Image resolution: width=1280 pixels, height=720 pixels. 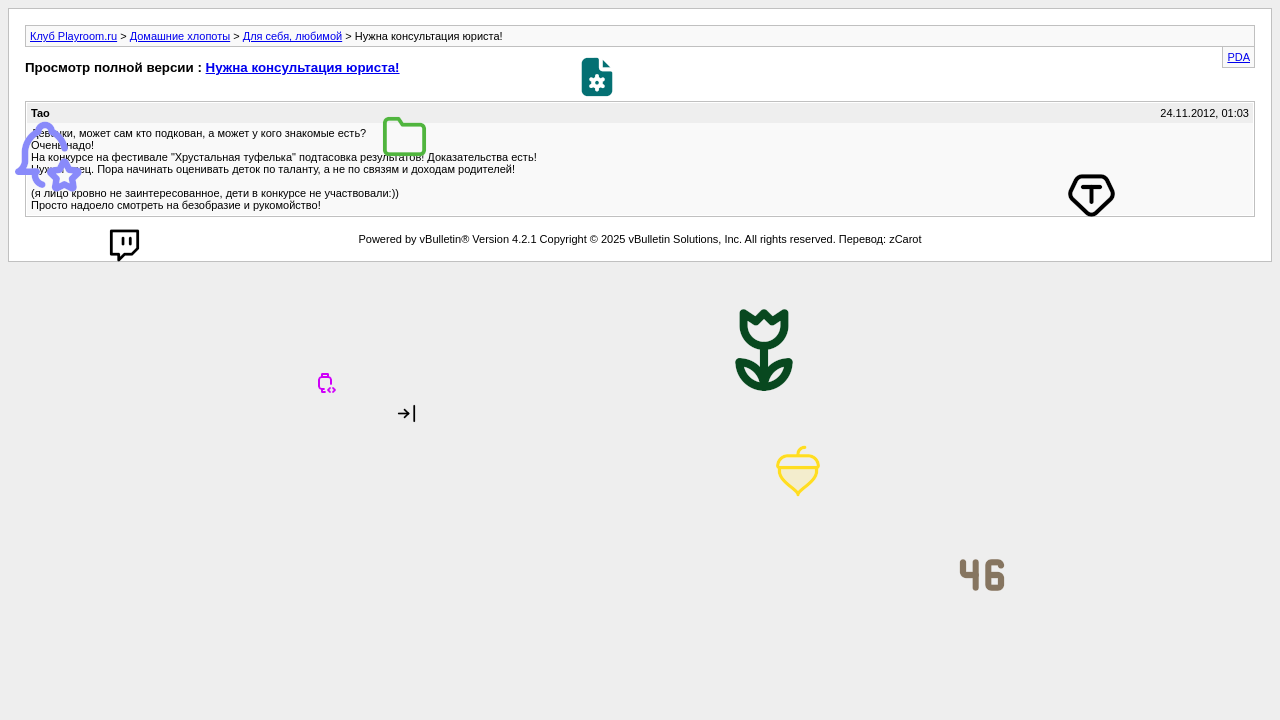 I want to click on nature or outdoors category indicator, so click(x=798, y=471).